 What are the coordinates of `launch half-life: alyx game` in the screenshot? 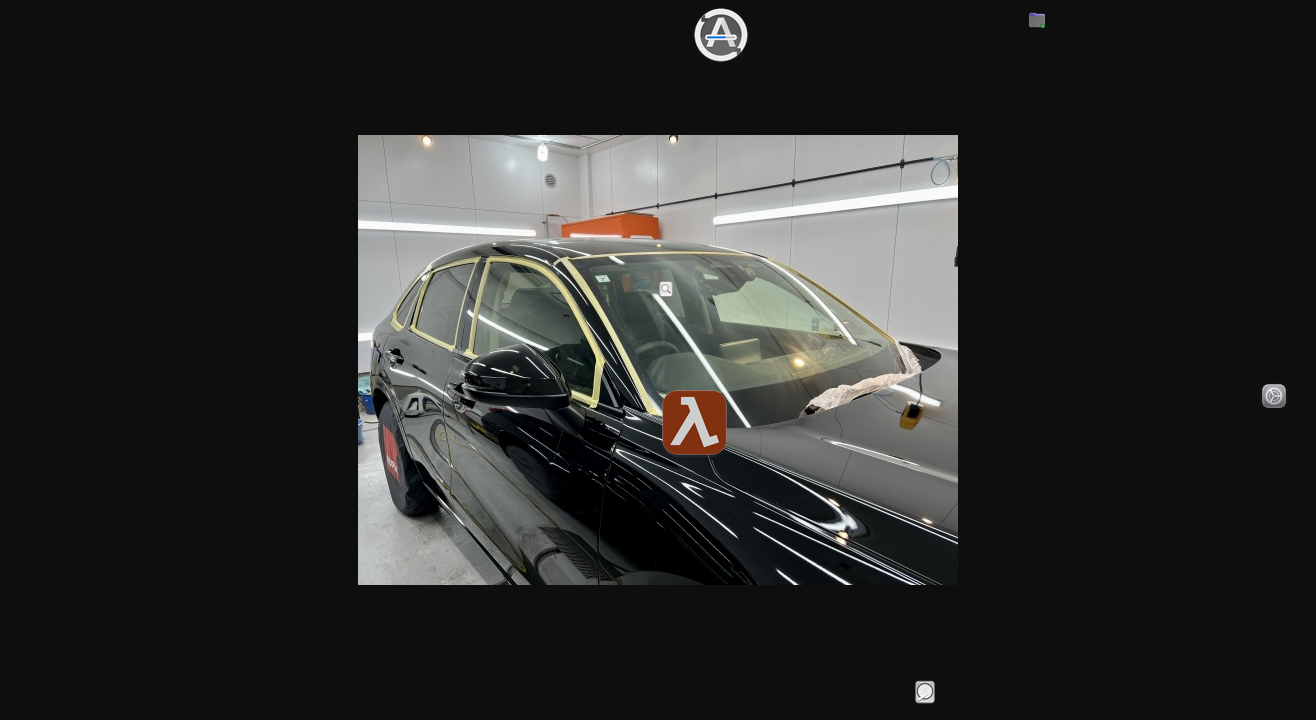 It's located at (694, 422).